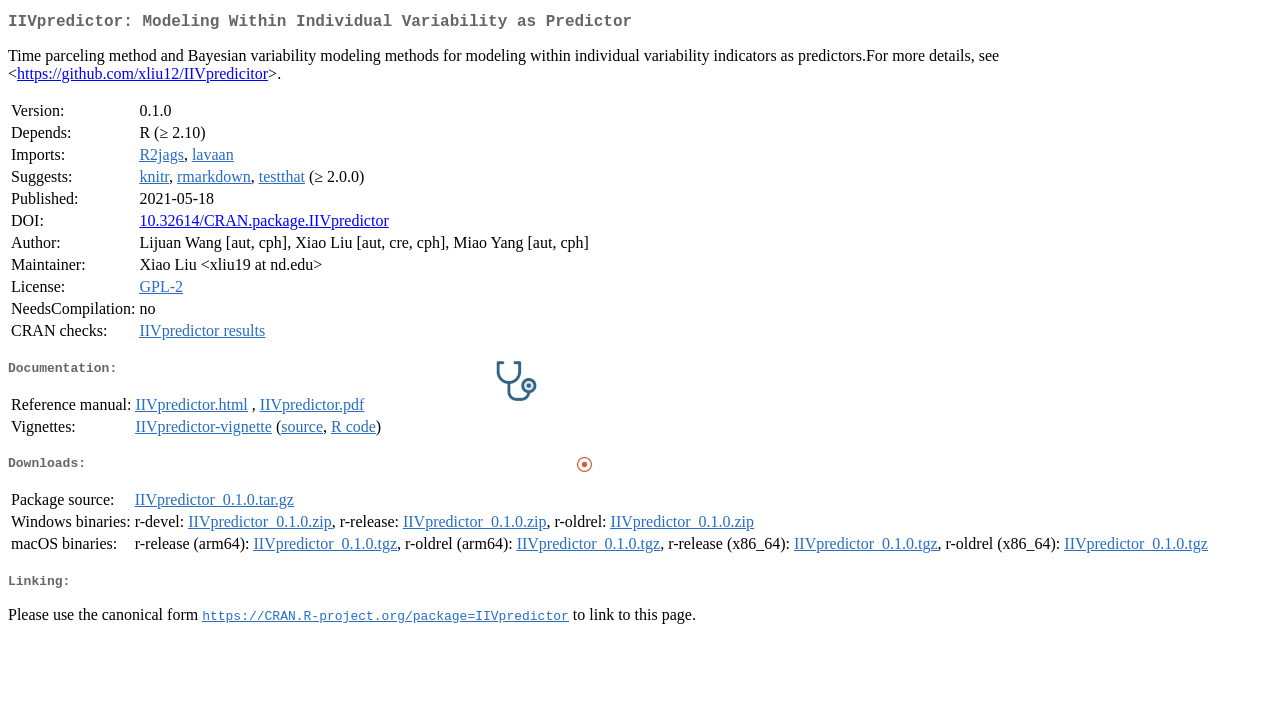 Image resolution: width=1280 pixels, height=720 pixels. I want to click on select this option (radio button), so click(584, 464).